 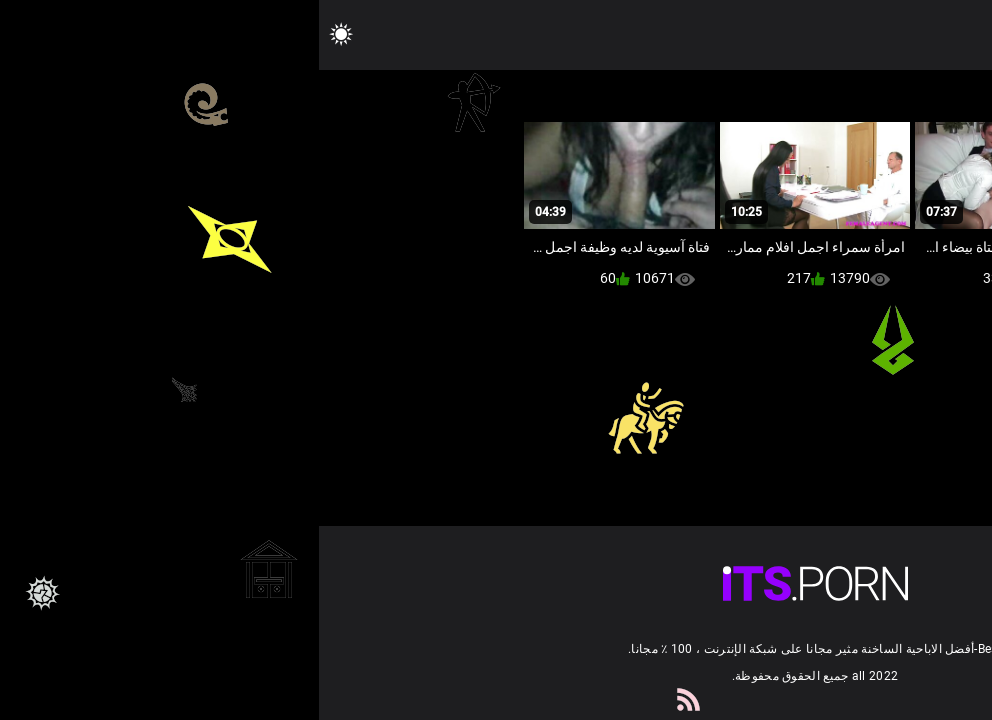 What do you see at coordinates (184, 390) in the screenshot?
I see `activate web spit ability` at bounding box center [184, 390].